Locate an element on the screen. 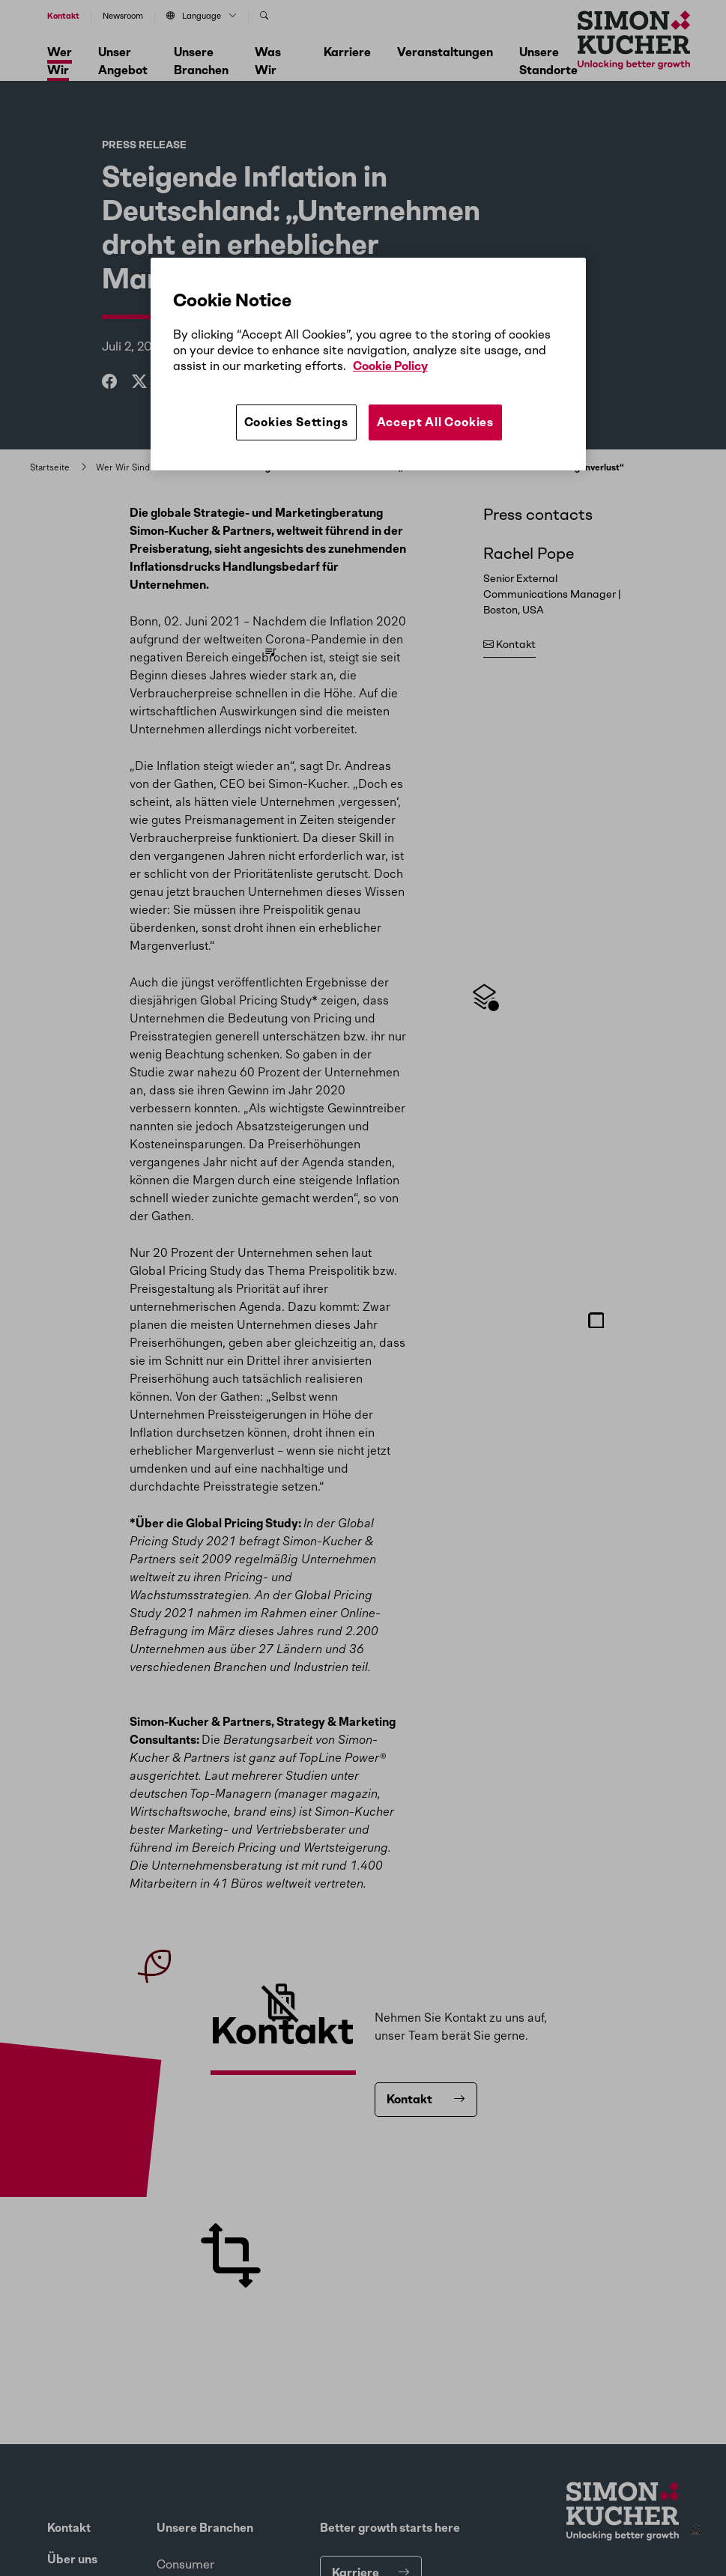 The width and height of the screenshot is (726, 2576). layers with unread notification or update available is located at coordinates (484, 996).